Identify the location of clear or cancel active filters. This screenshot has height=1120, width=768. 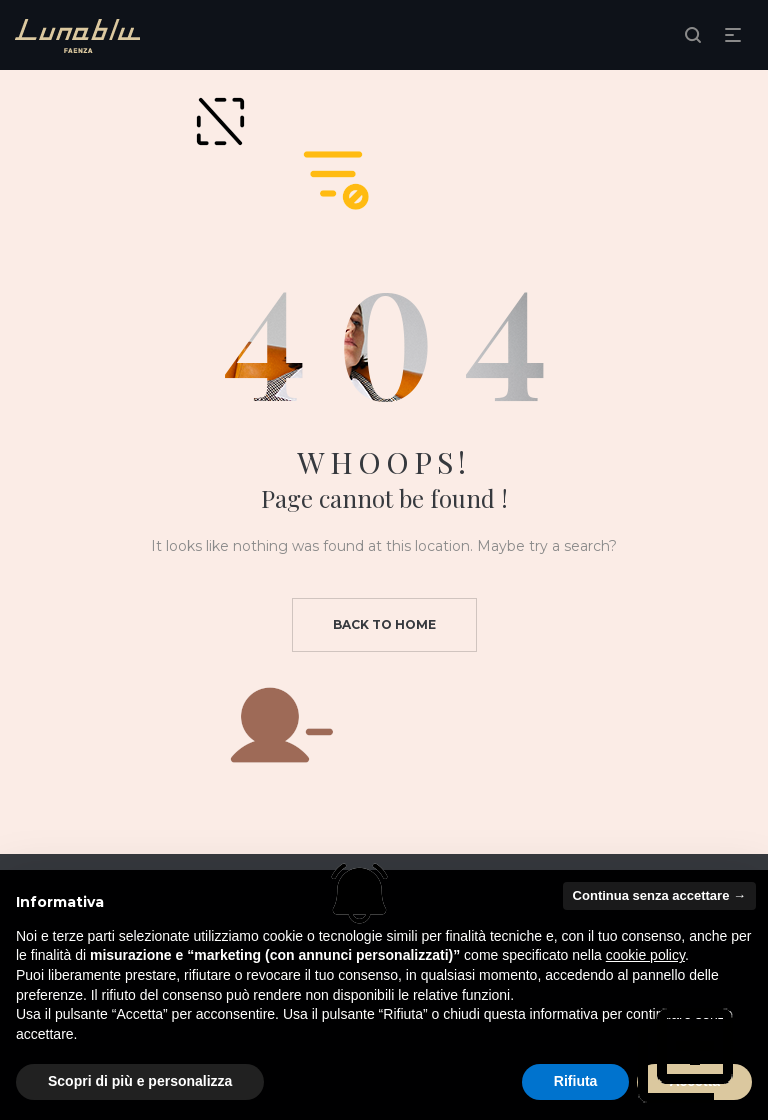
(333, 174).